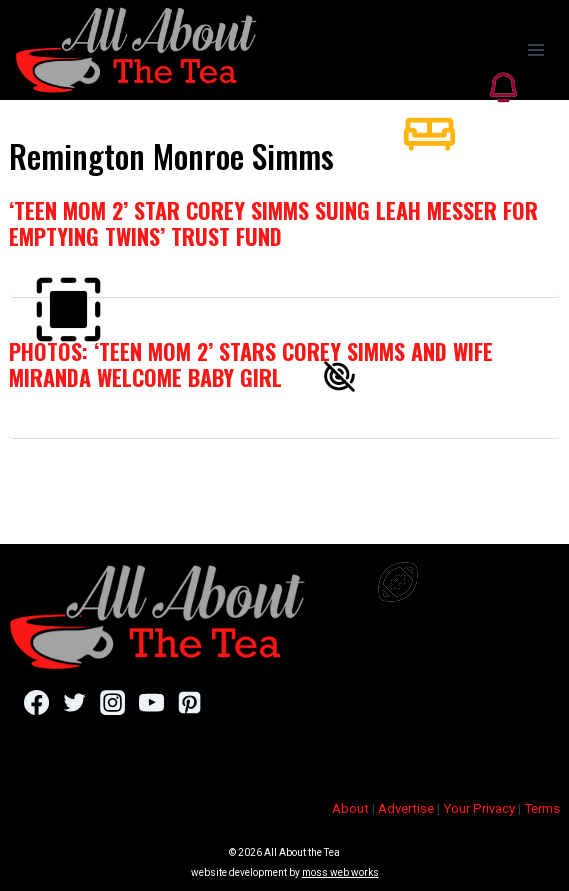  I want to click on disable spiral or swirl effect, so click(339, 376).